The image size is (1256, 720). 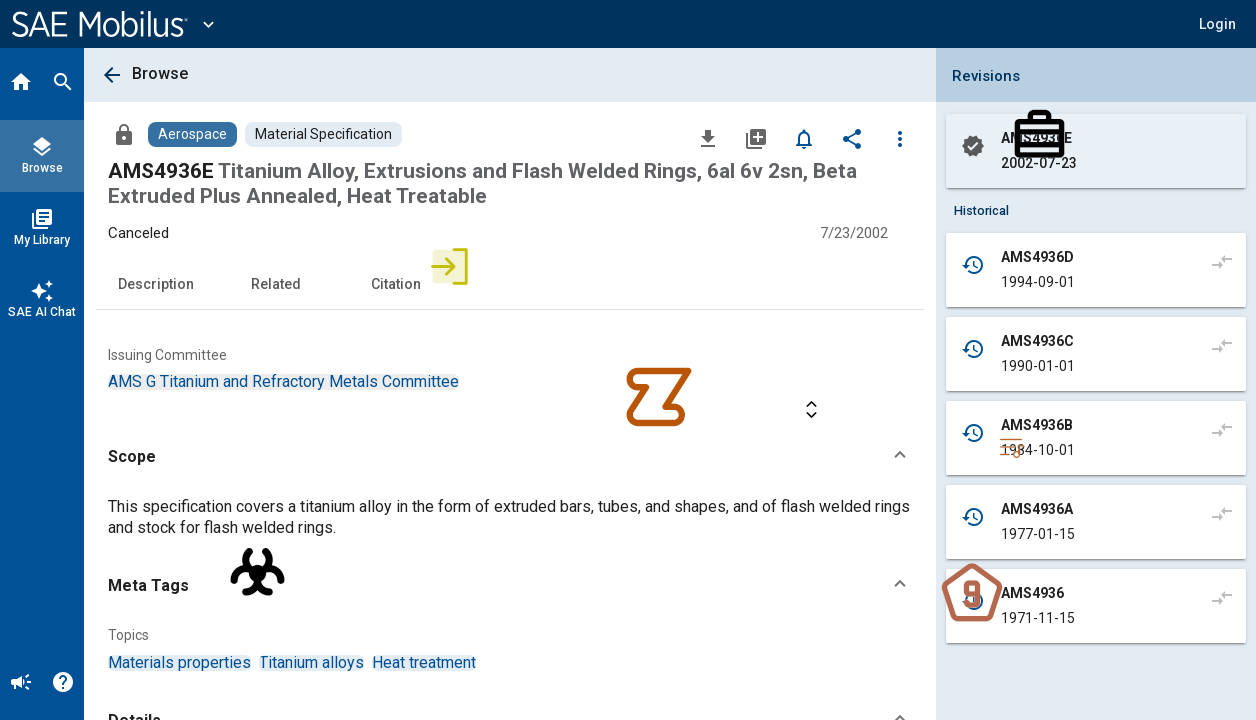 I want to click on expand or collapse a dropdown menu, so click(x=811, y=409).